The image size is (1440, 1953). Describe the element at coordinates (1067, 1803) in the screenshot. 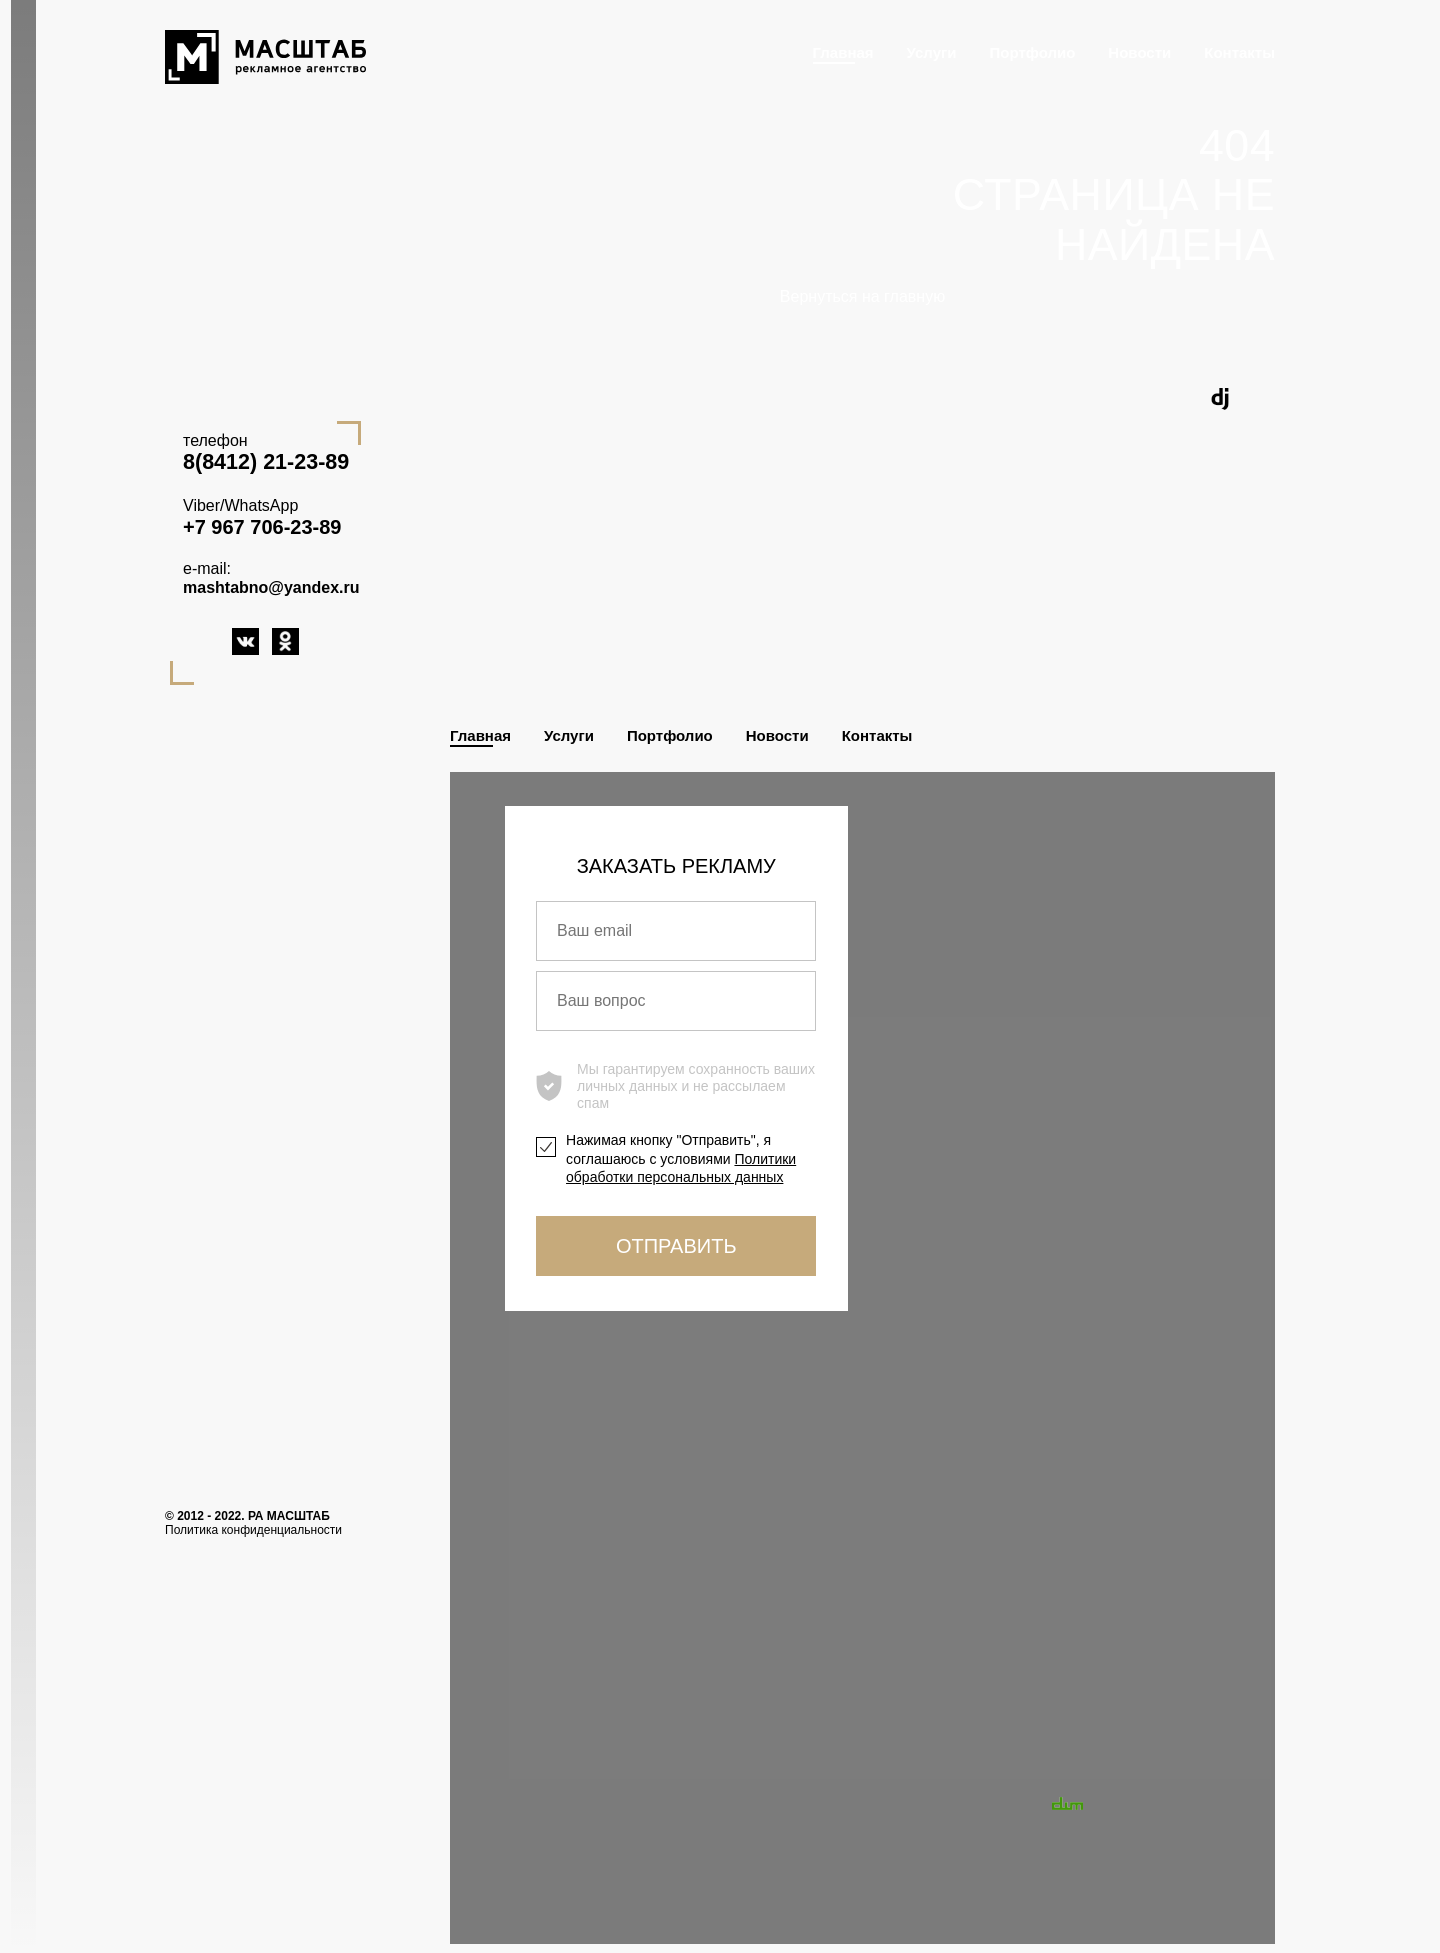

I see `dwm window manager logo` at that location.